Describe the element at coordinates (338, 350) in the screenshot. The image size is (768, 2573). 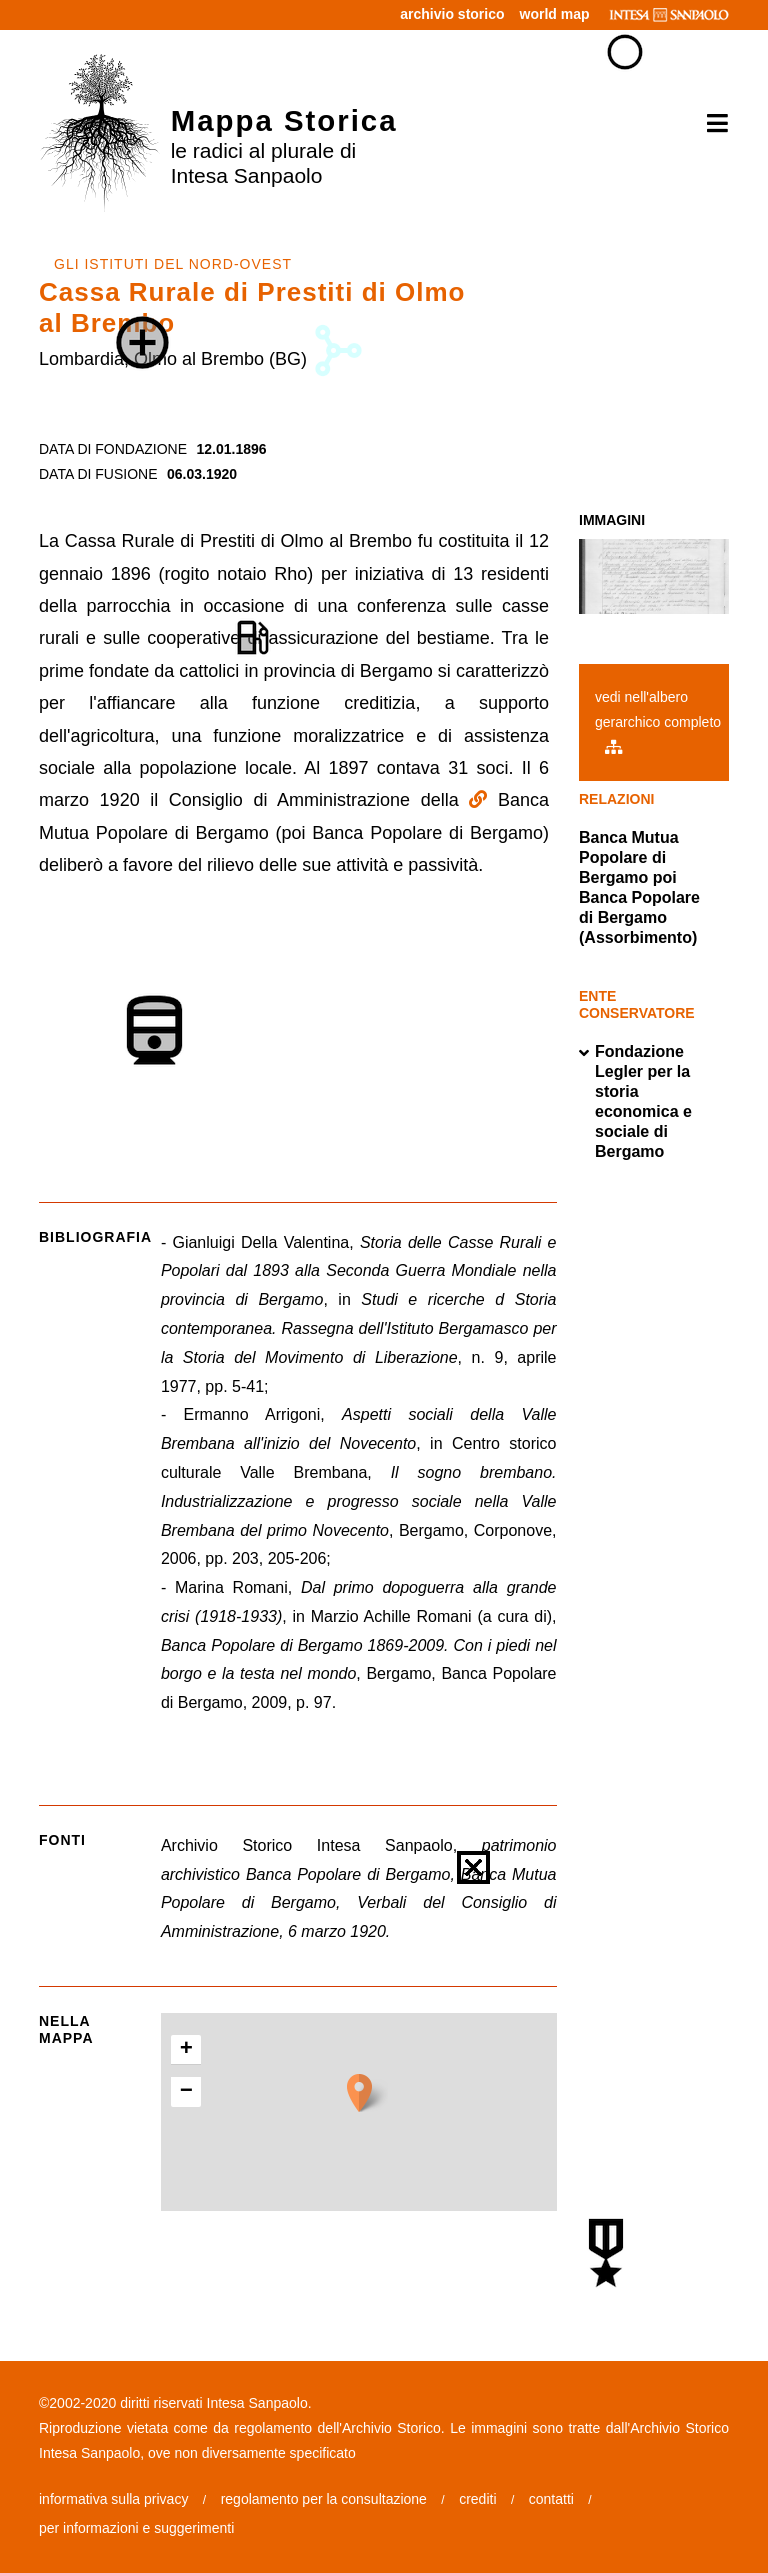
I see `select or switch AI model` at that location.